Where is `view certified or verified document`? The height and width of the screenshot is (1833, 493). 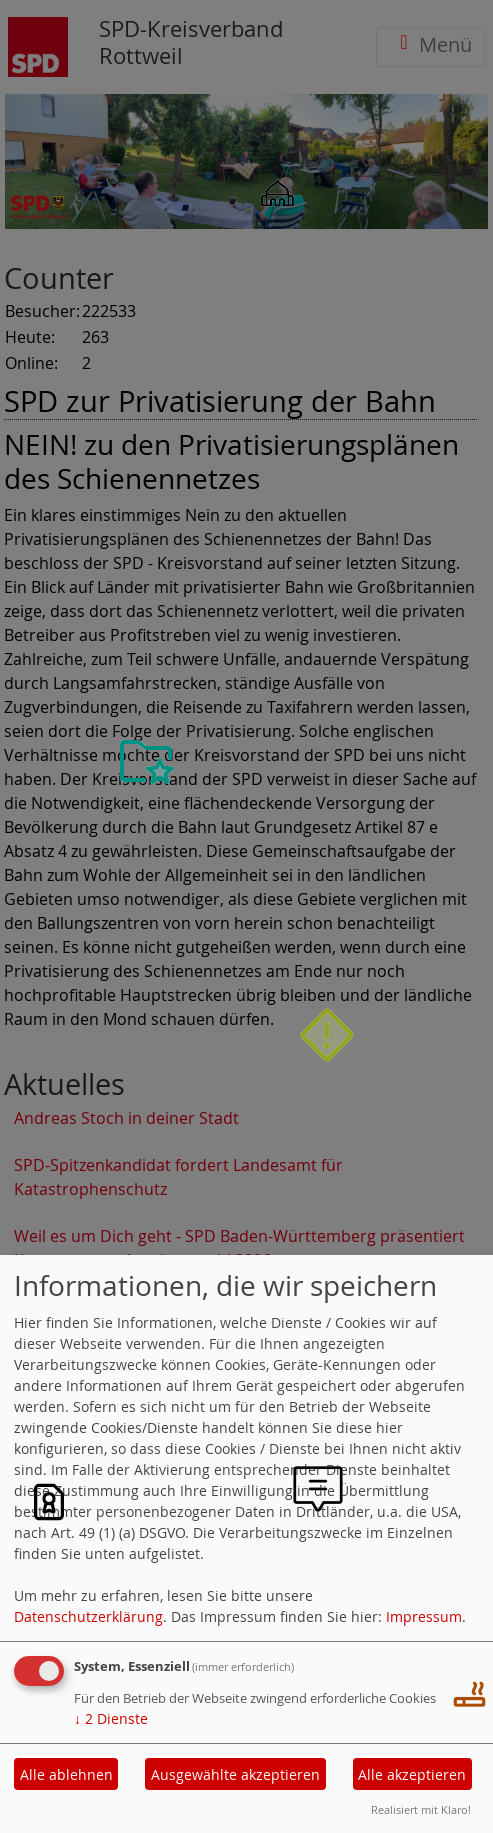 view certified or verified document is located at coordinates (49, 1502).